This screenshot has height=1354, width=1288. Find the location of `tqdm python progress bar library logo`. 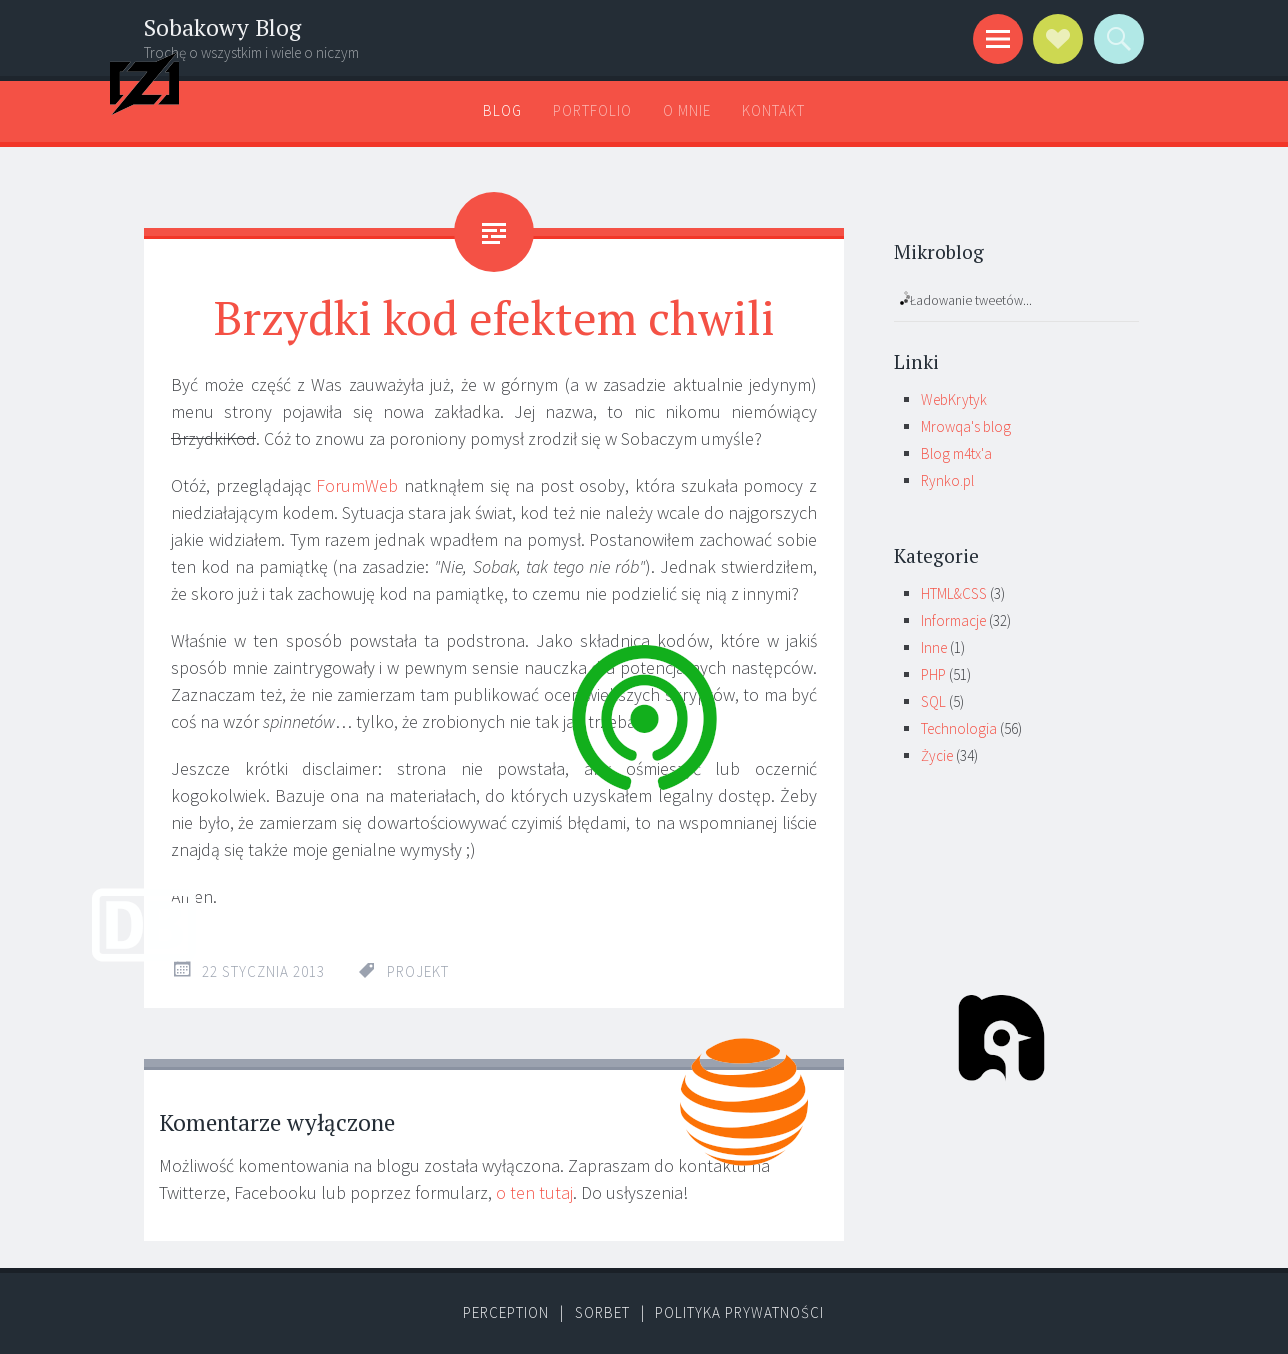

tqdm python progress bar library logo is located at coordinates (644, 717).